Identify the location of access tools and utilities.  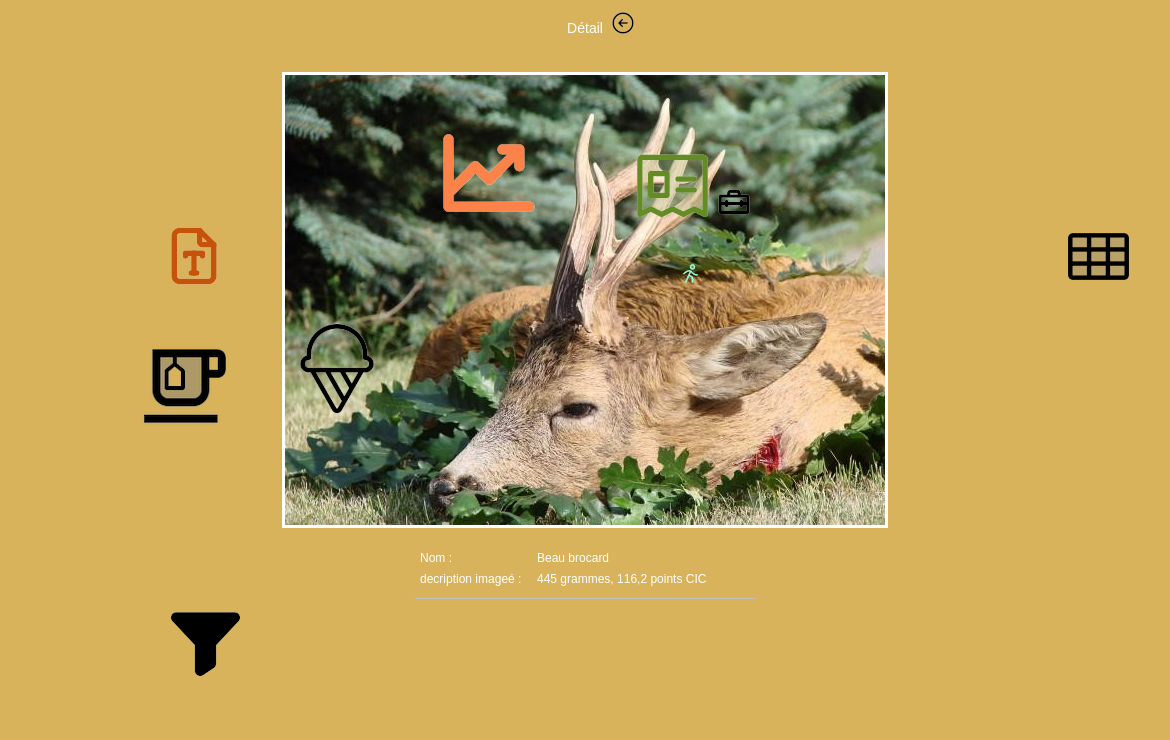
(734, 203).